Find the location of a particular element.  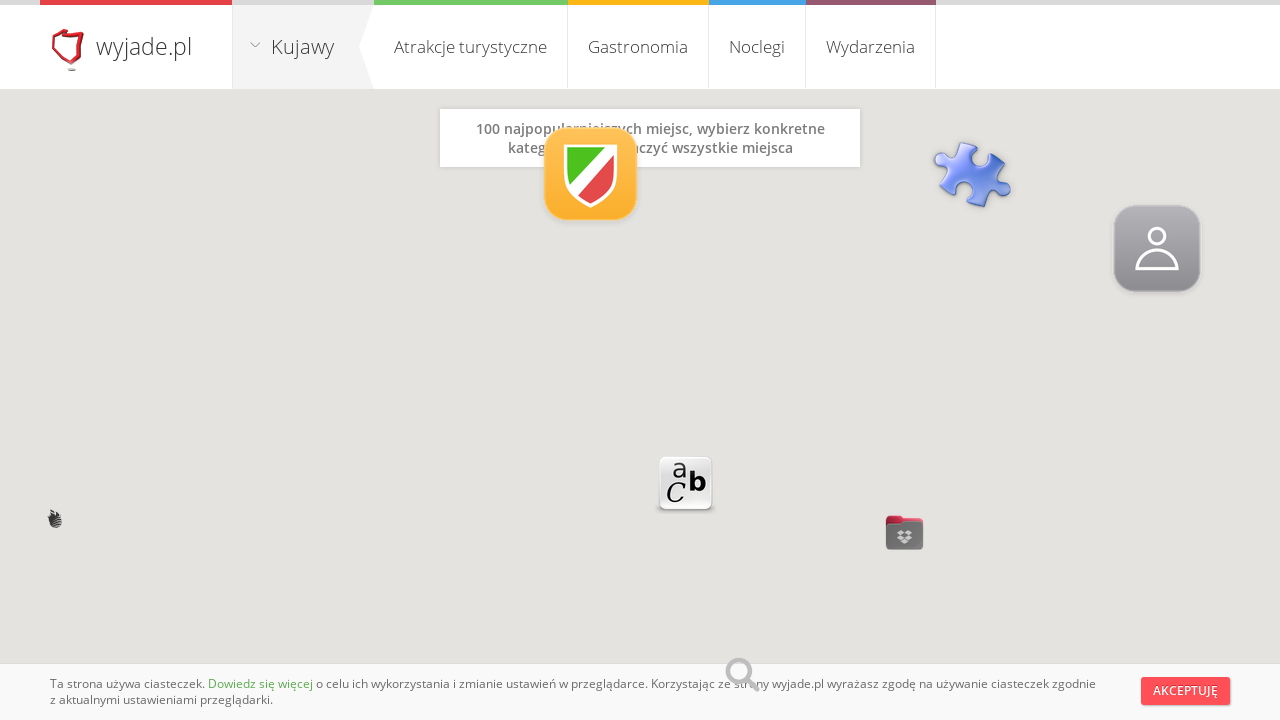

open your dropbox folder is located at coordinates (904, 532).